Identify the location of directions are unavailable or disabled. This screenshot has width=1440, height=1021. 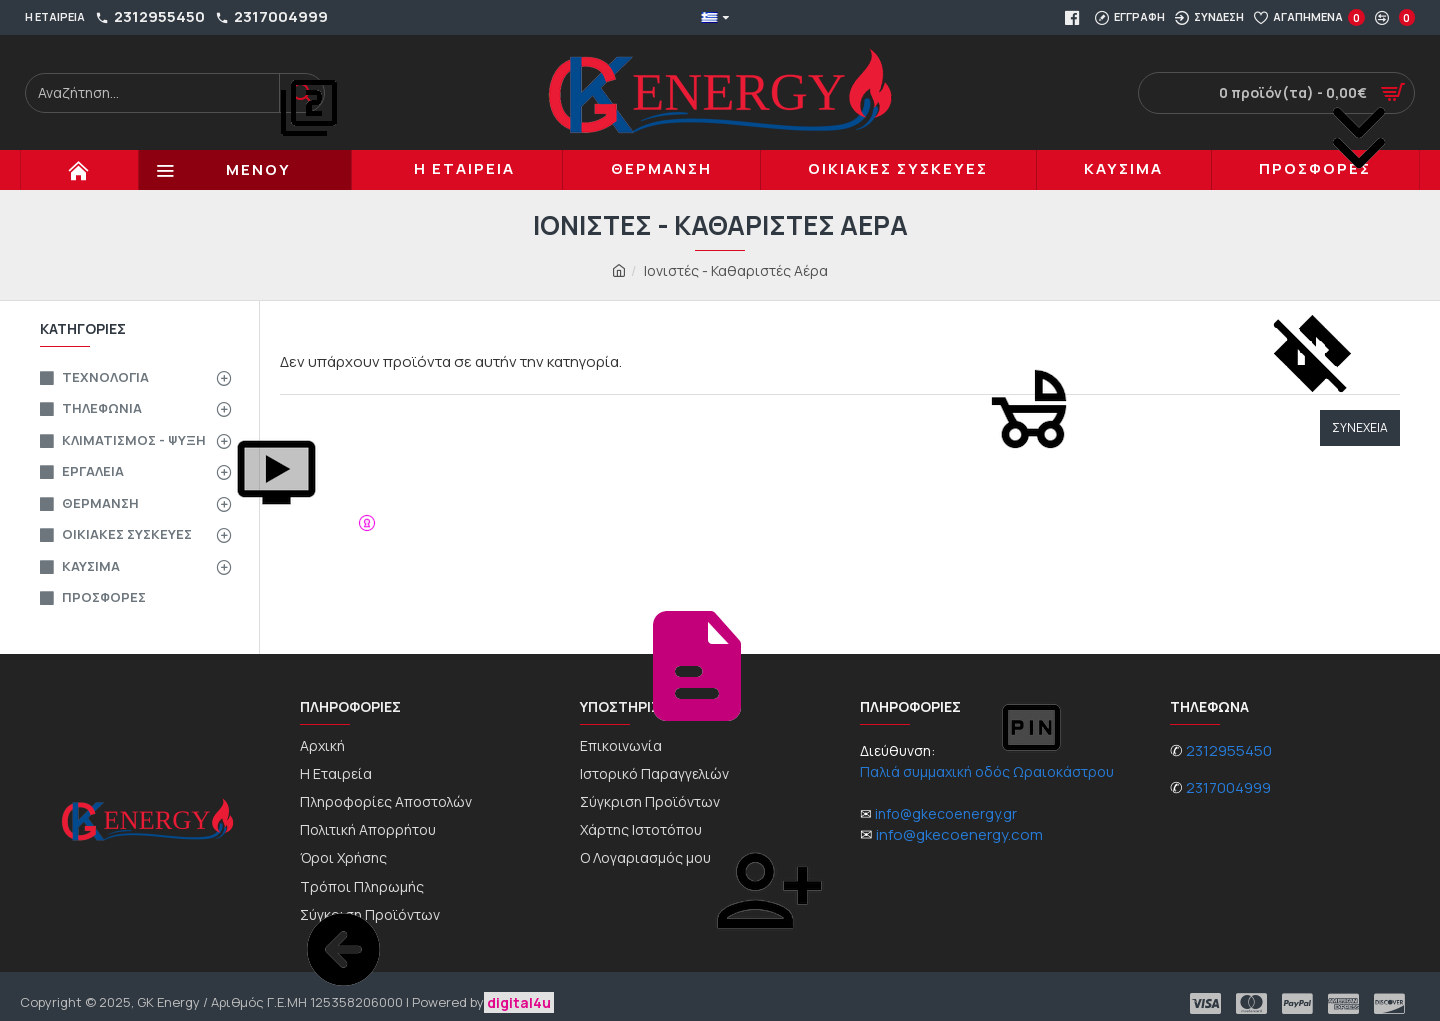
(1312, 353).